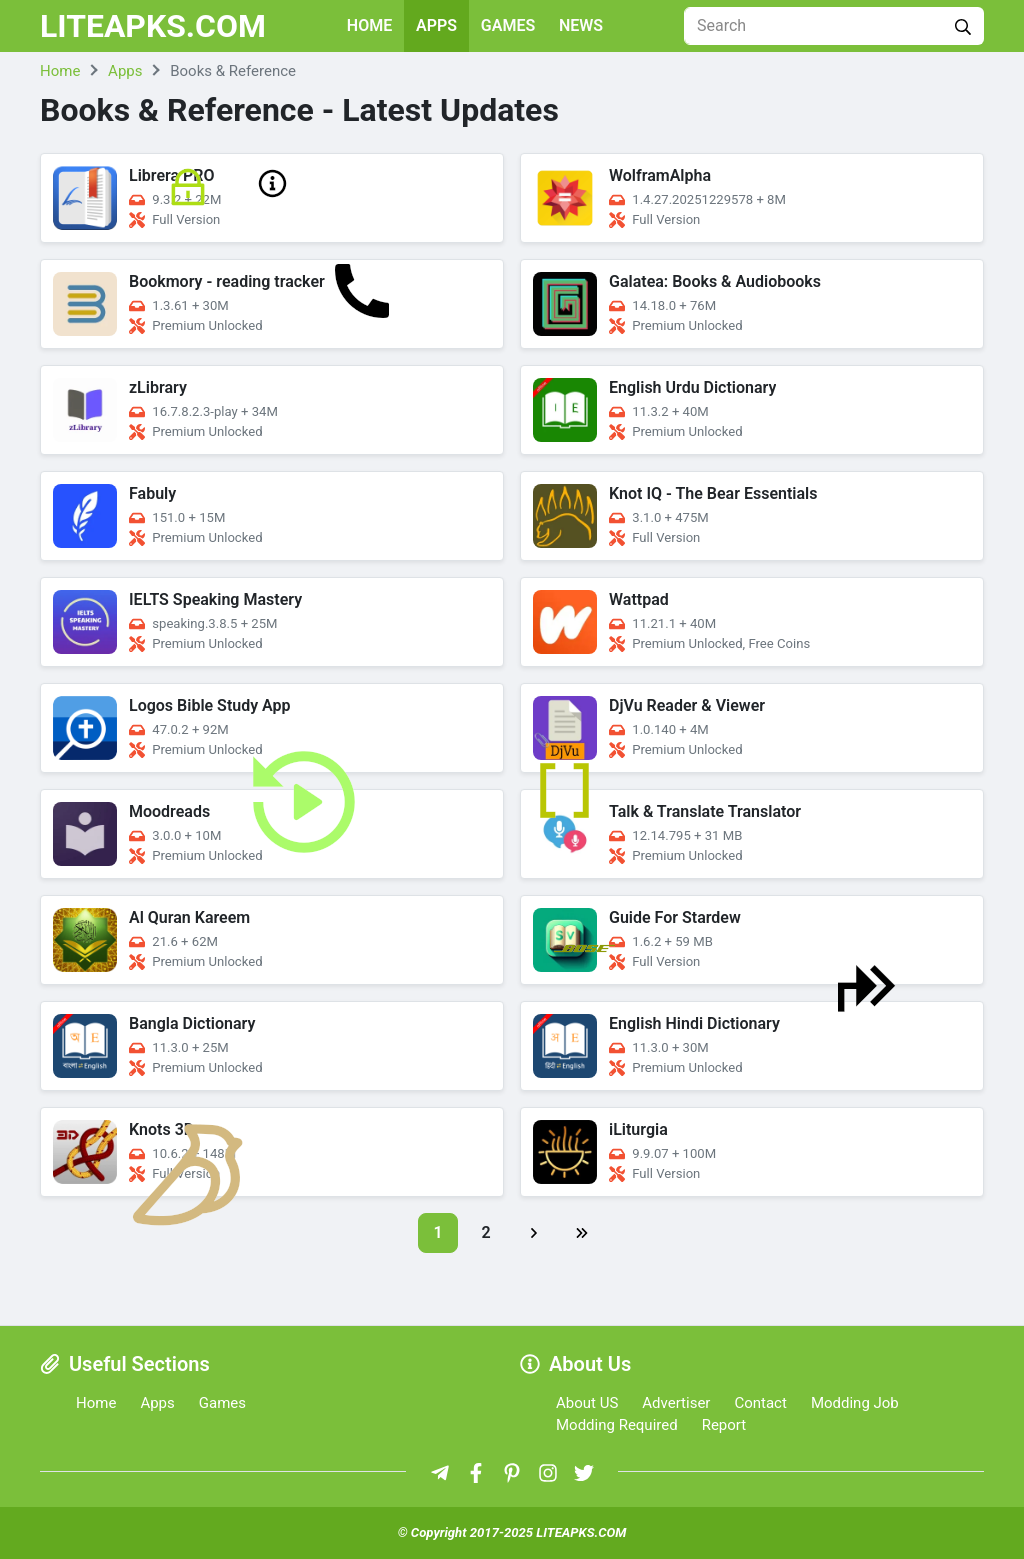 The image size is (1024, 1559). What do you see at coordinates (272, 183) in the screenshot?
I see `view more information or details` at bounding box center [272, 183].